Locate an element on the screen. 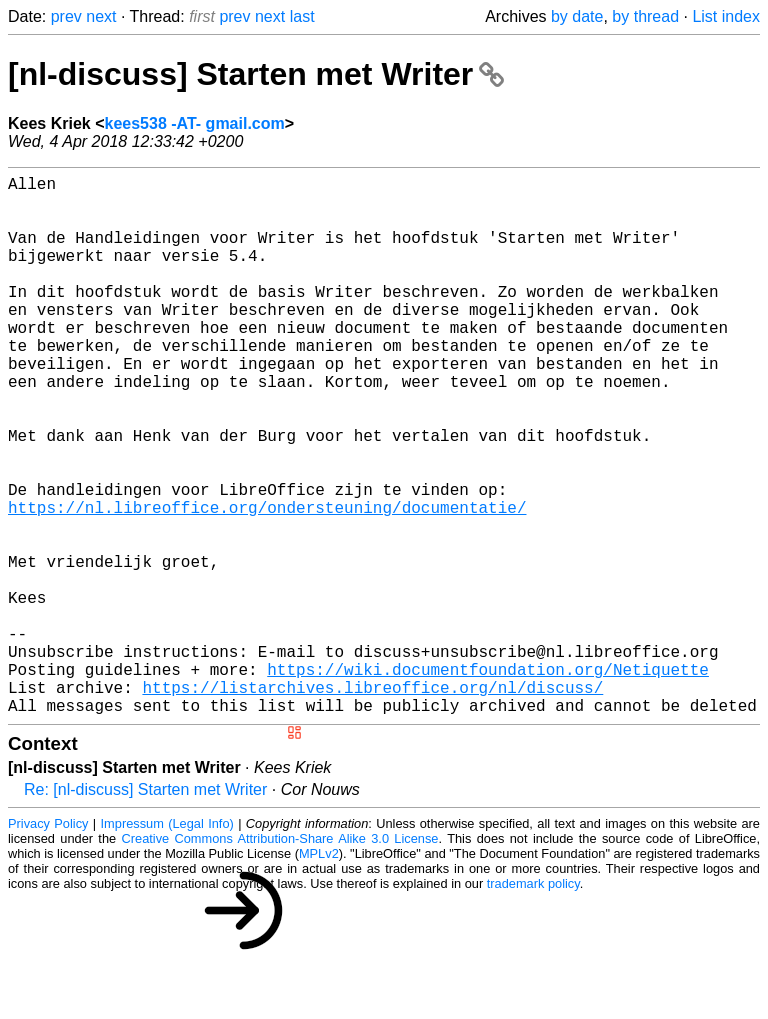  log in or sign in to your account is located at coordinates (243, 910).